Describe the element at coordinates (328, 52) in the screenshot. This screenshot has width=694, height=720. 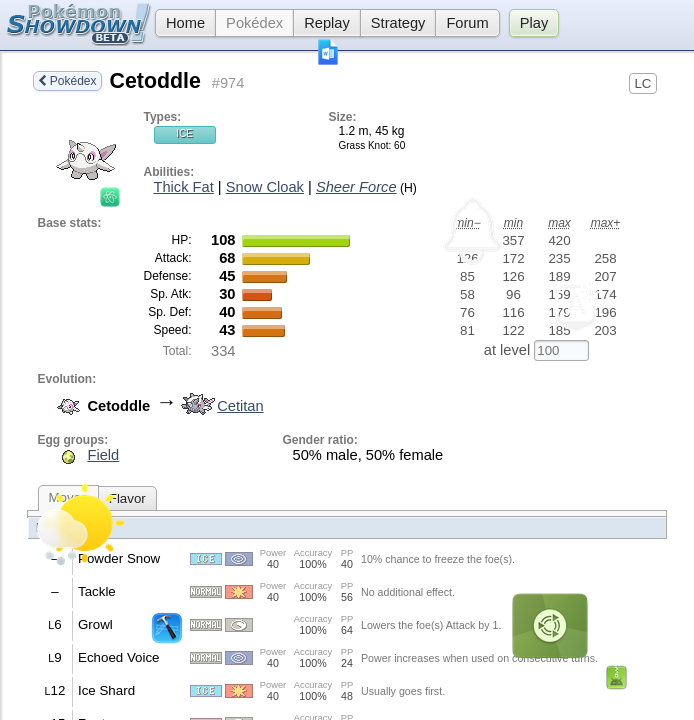
I see `open a Microsoft Word document` at that location.